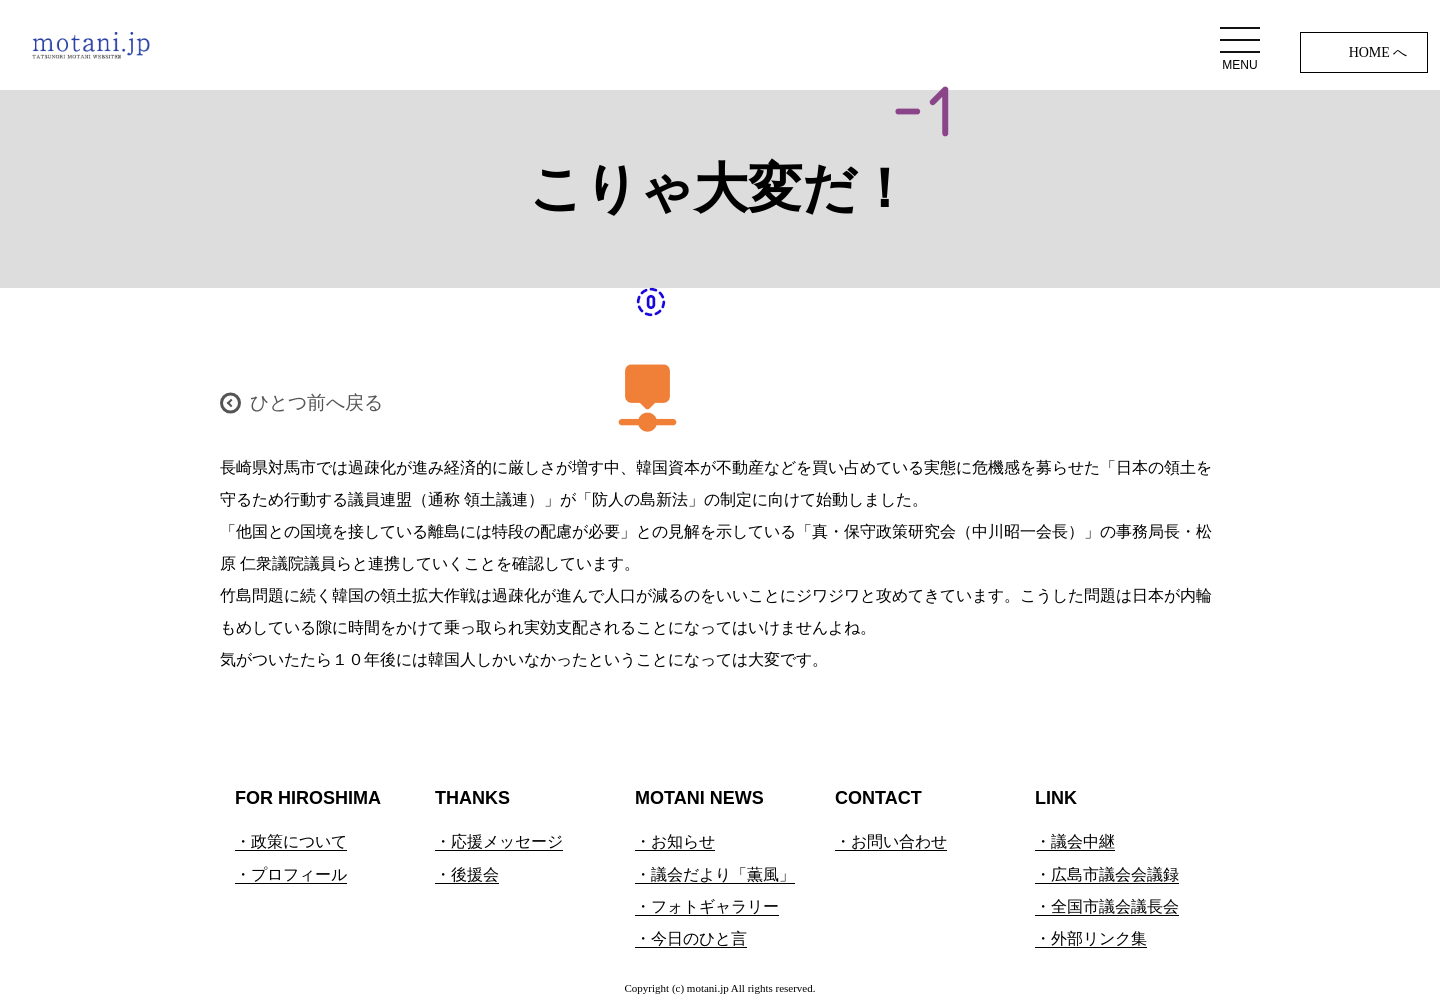 Image resolution: width=1440 pixels, height=1006 pixels. What do you see at coordinates (647, 396) in the screenshot?
I see `view event details on a timeline` at bounding box center [647, 396].